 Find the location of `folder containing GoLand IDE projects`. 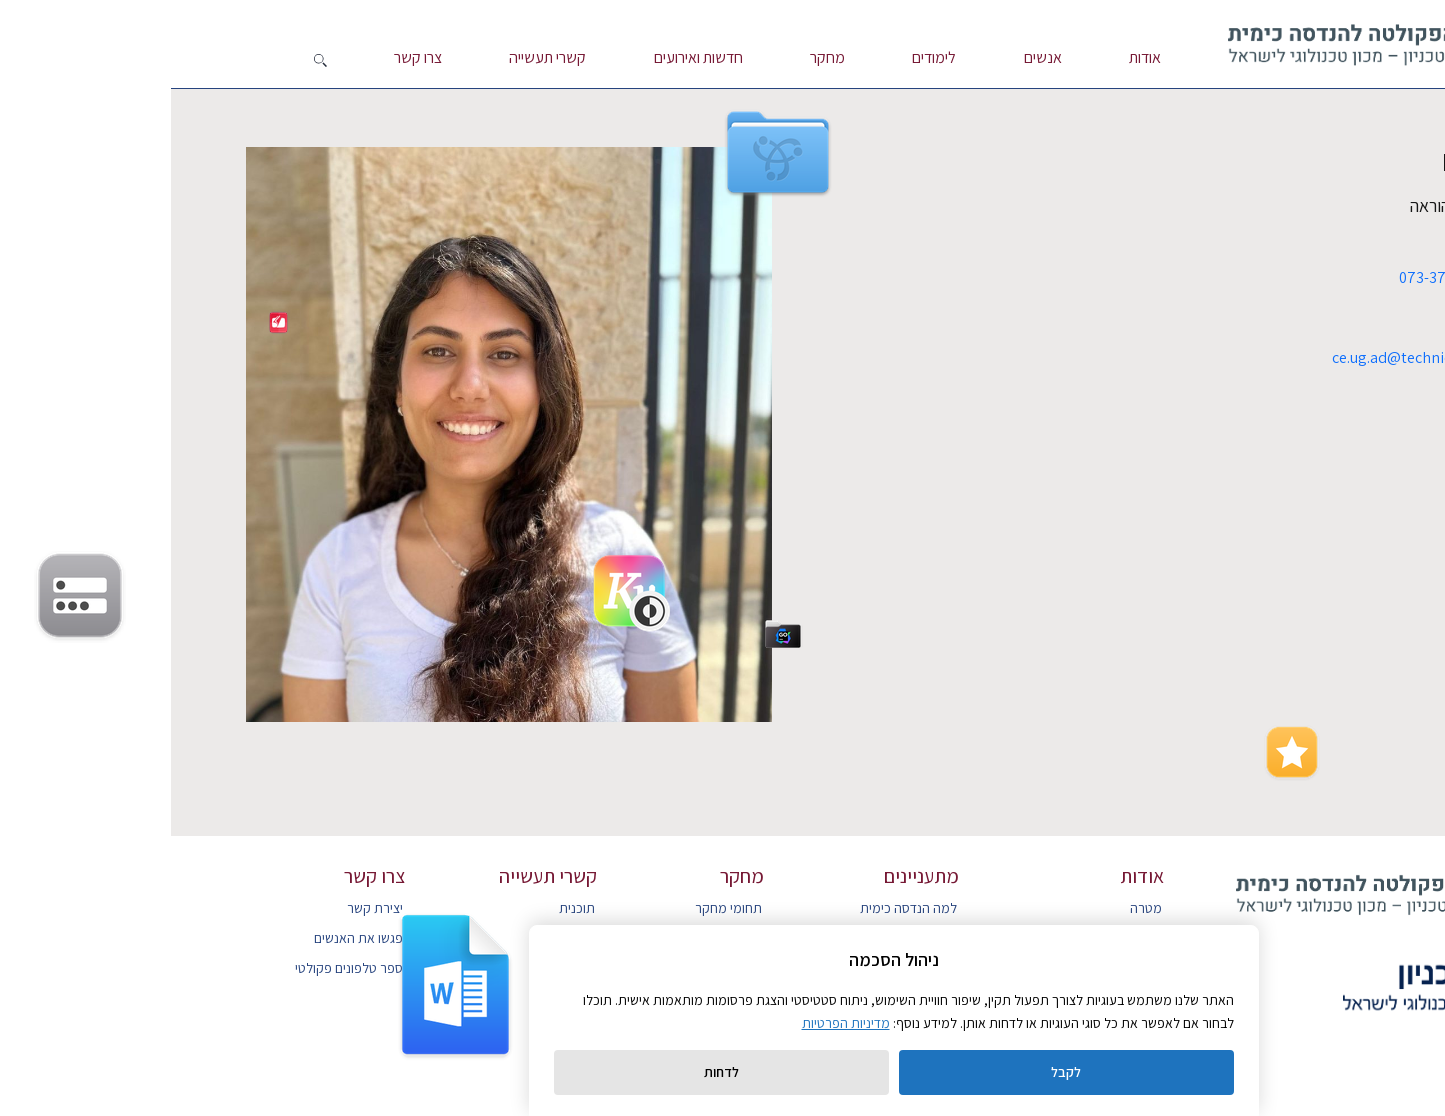

folder containing GoLand IDE projects is located at coordinates (783, 635).